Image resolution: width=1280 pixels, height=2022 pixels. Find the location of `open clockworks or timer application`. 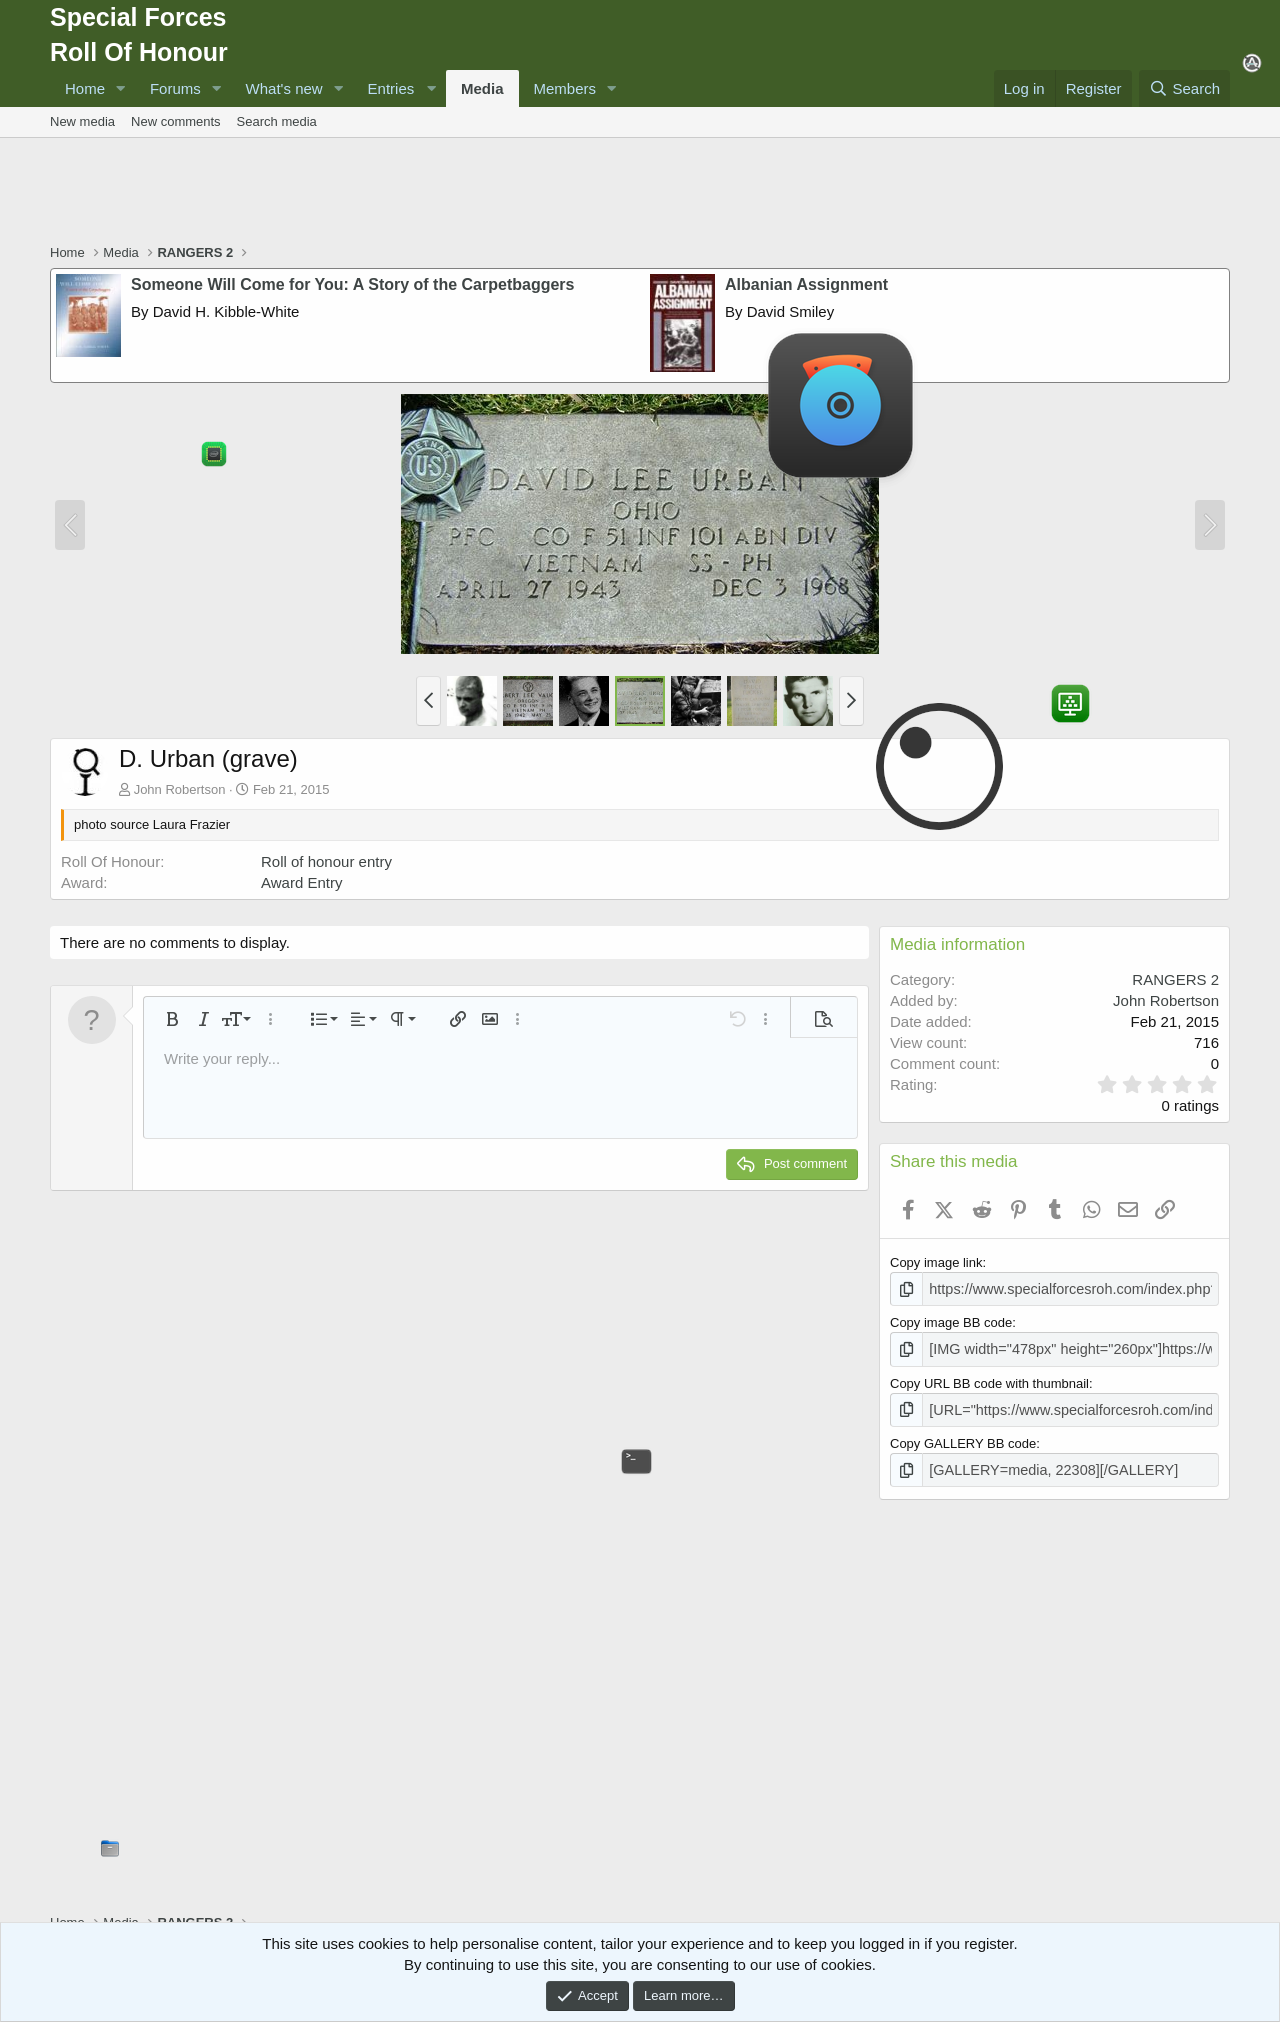

open clockworks or timer application is located at coordinates (939, 766).